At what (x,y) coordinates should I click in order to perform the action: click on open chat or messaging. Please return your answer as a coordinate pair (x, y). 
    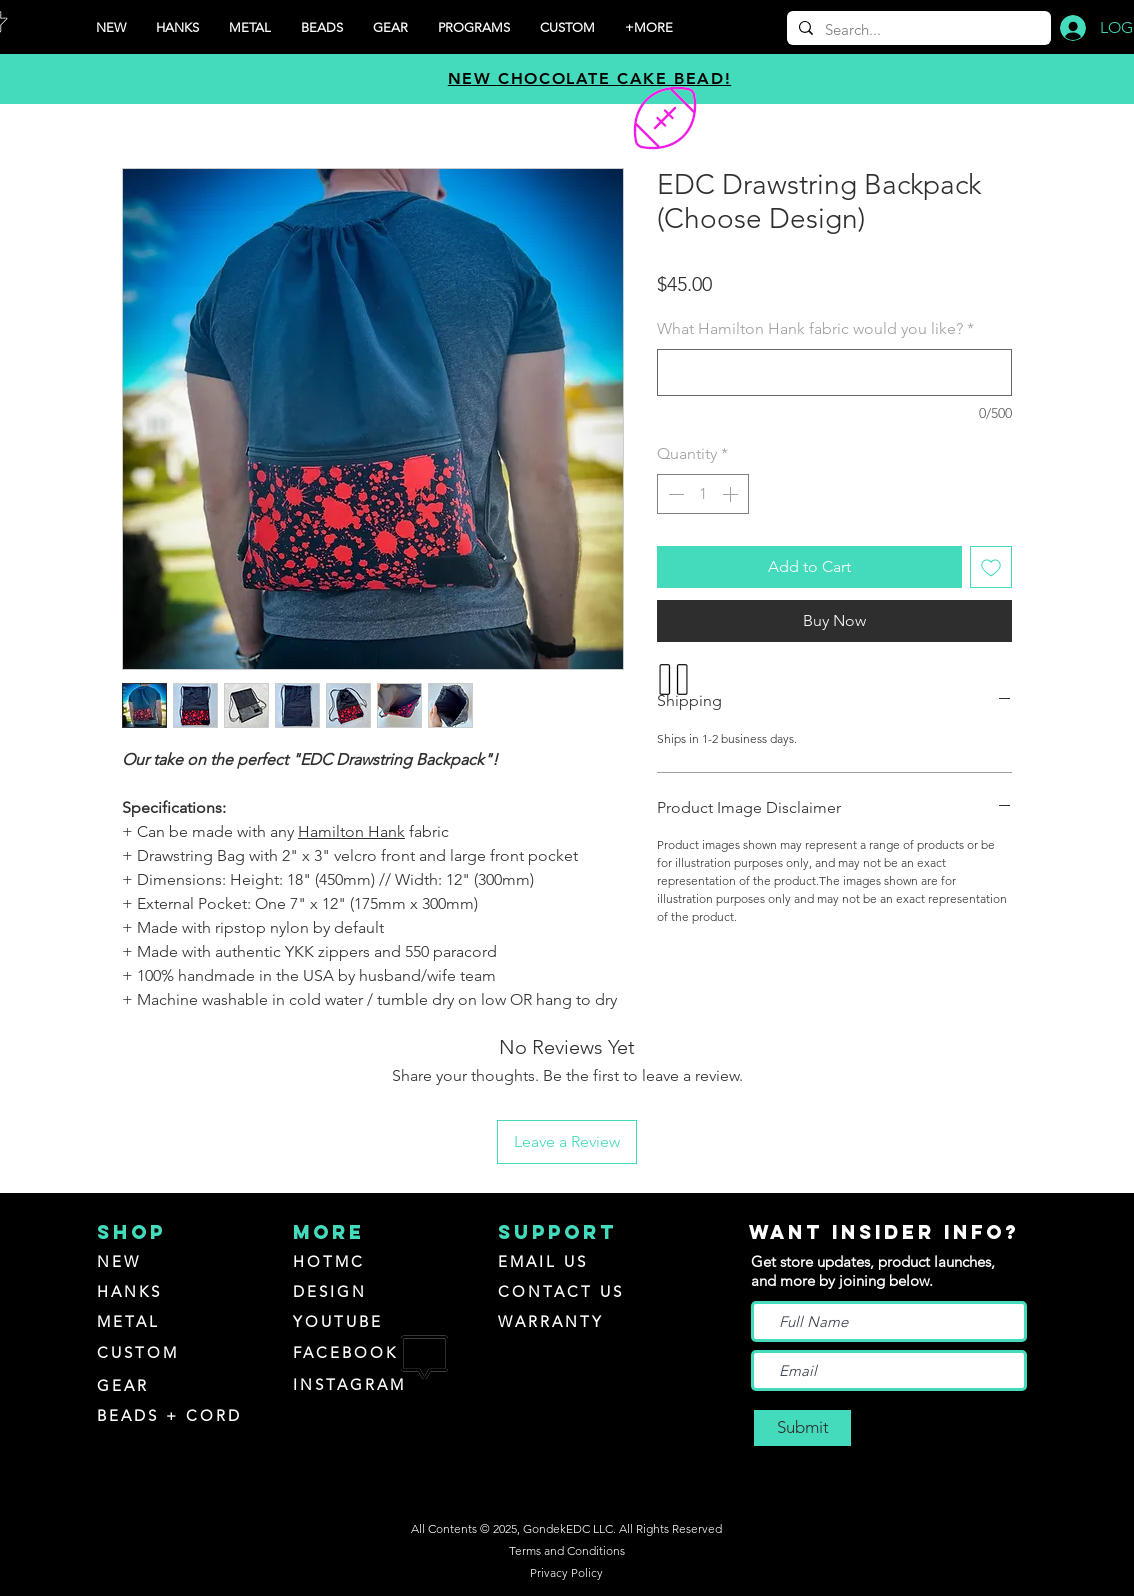
    Looking at the image, I should click on (424, 1355).